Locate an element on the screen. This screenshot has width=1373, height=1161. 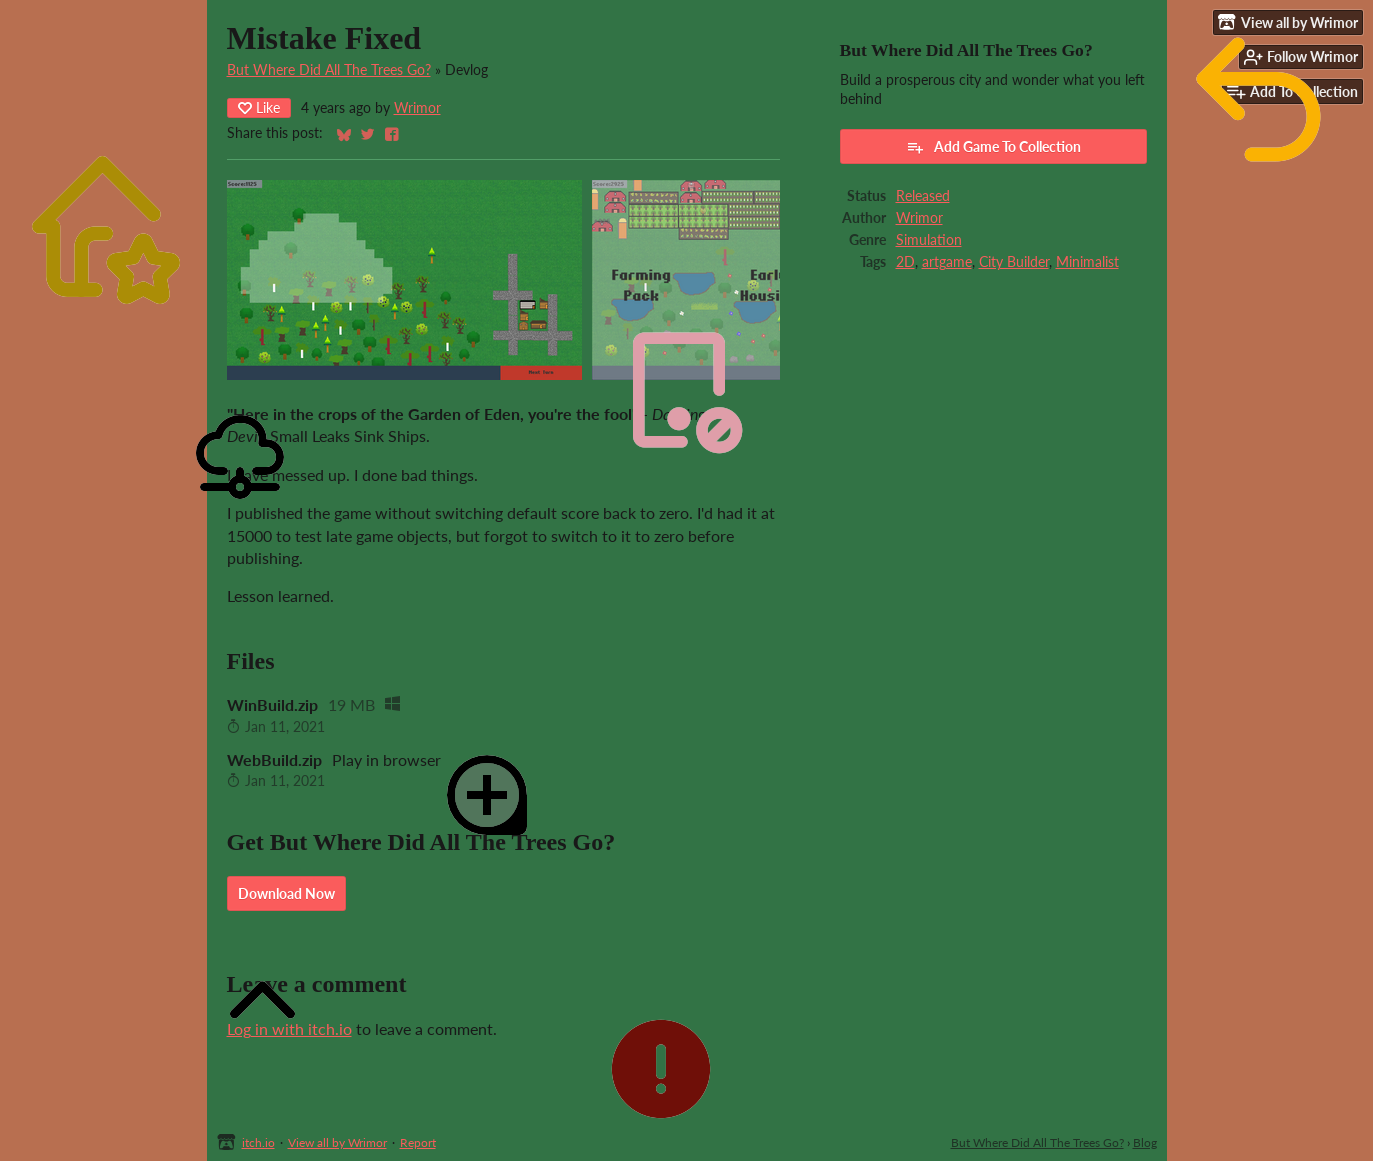
undo the last action is located at coordinates (1258, 99).